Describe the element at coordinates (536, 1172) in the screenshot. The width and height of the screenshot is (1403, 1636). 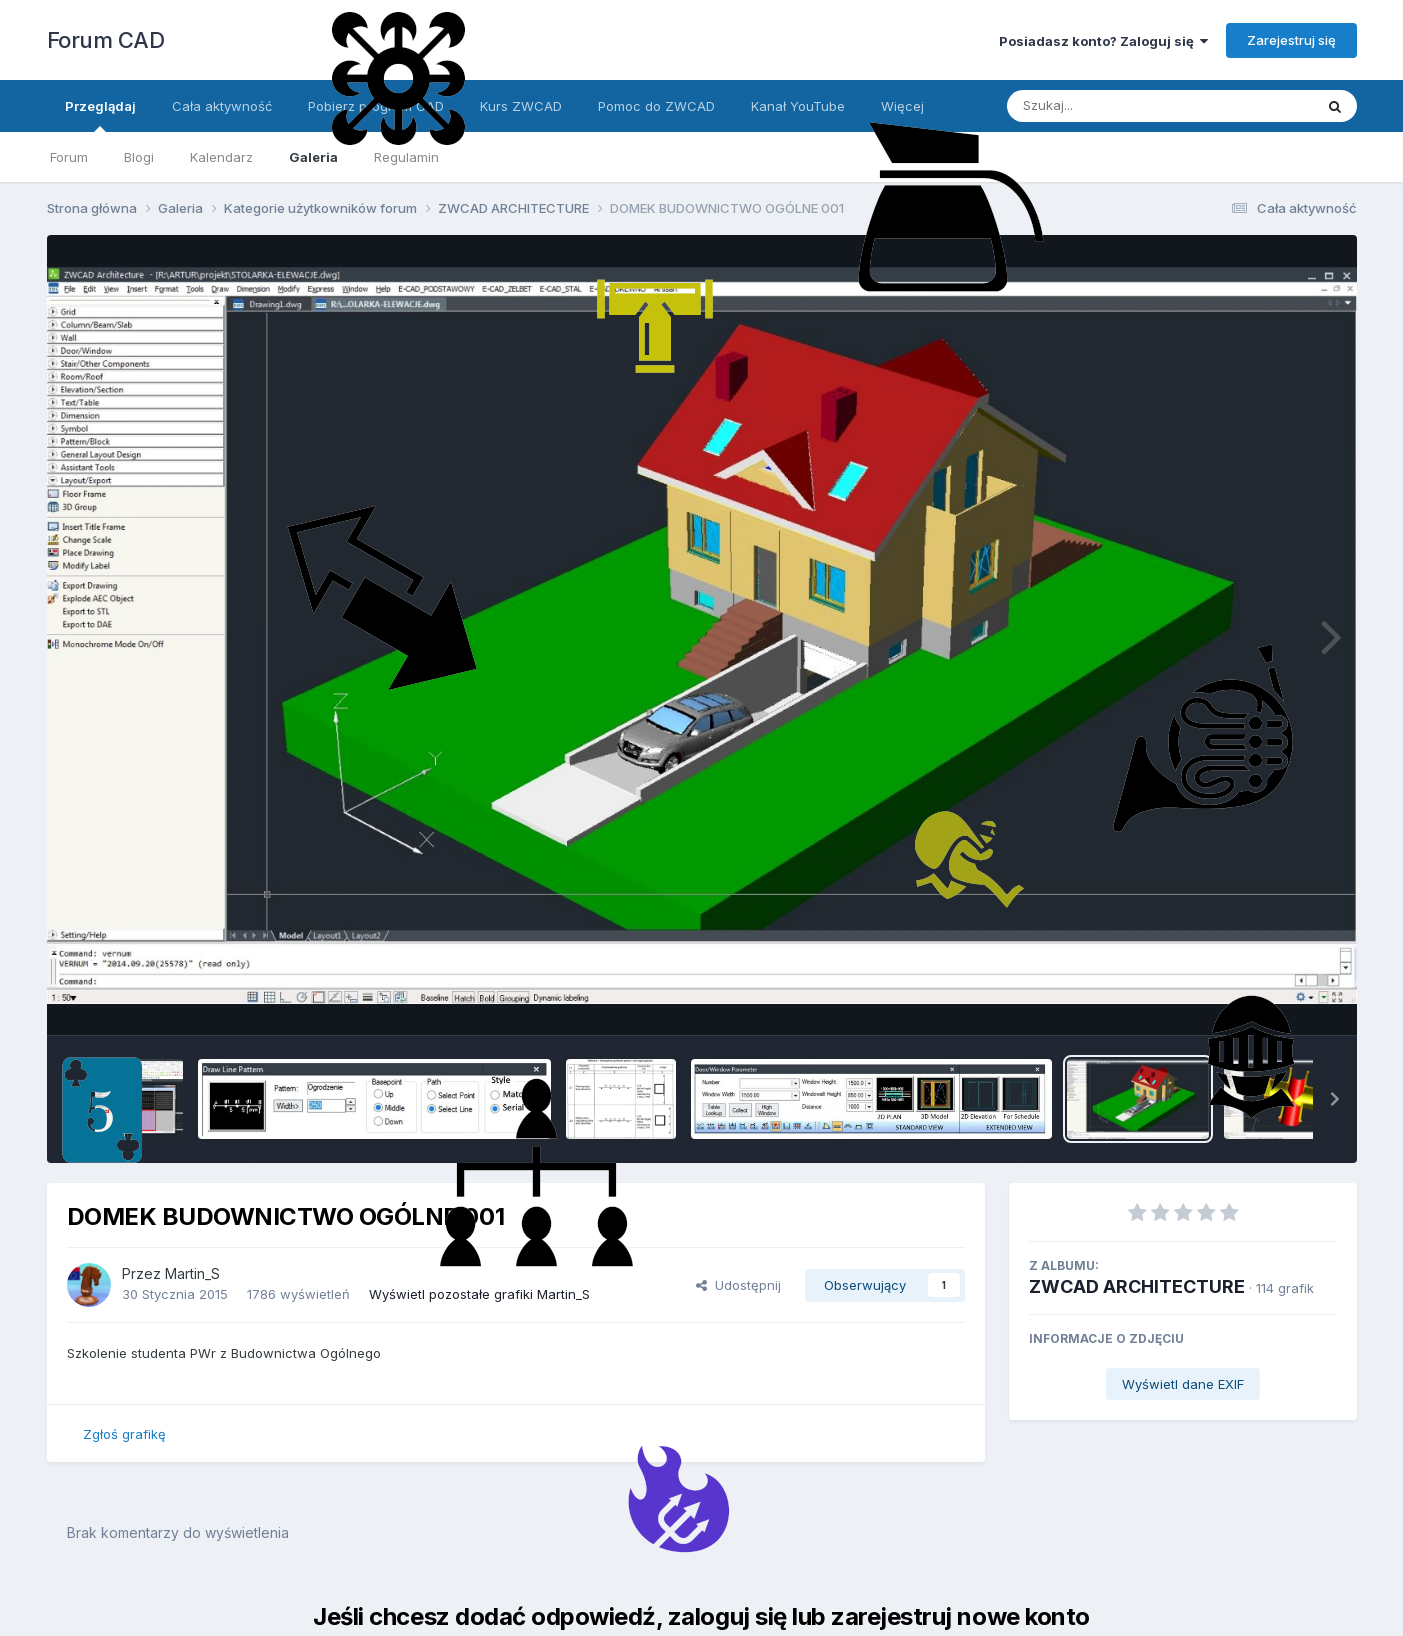
I see `view organizational hierarchy or team structure` at that location.